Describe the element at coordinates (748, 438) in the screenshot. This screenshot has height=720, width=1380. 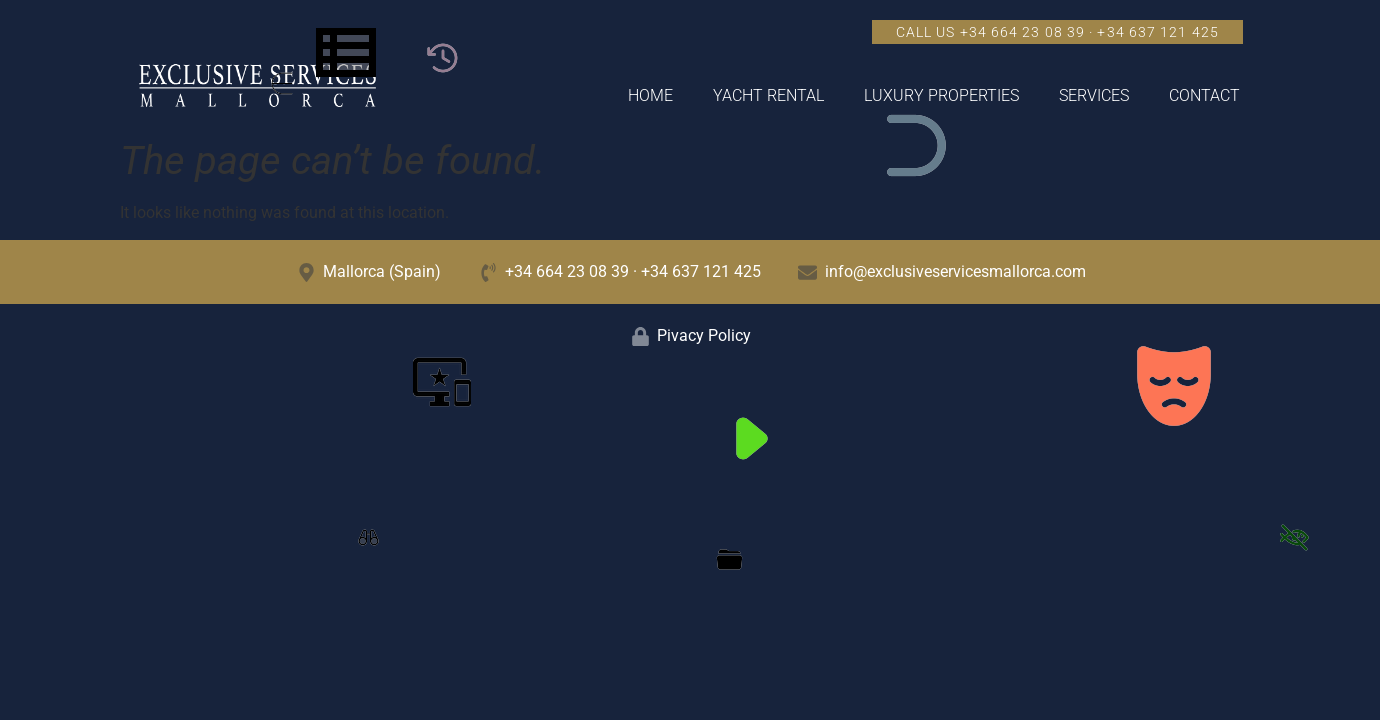
I see `go to next item or screen` at that location.